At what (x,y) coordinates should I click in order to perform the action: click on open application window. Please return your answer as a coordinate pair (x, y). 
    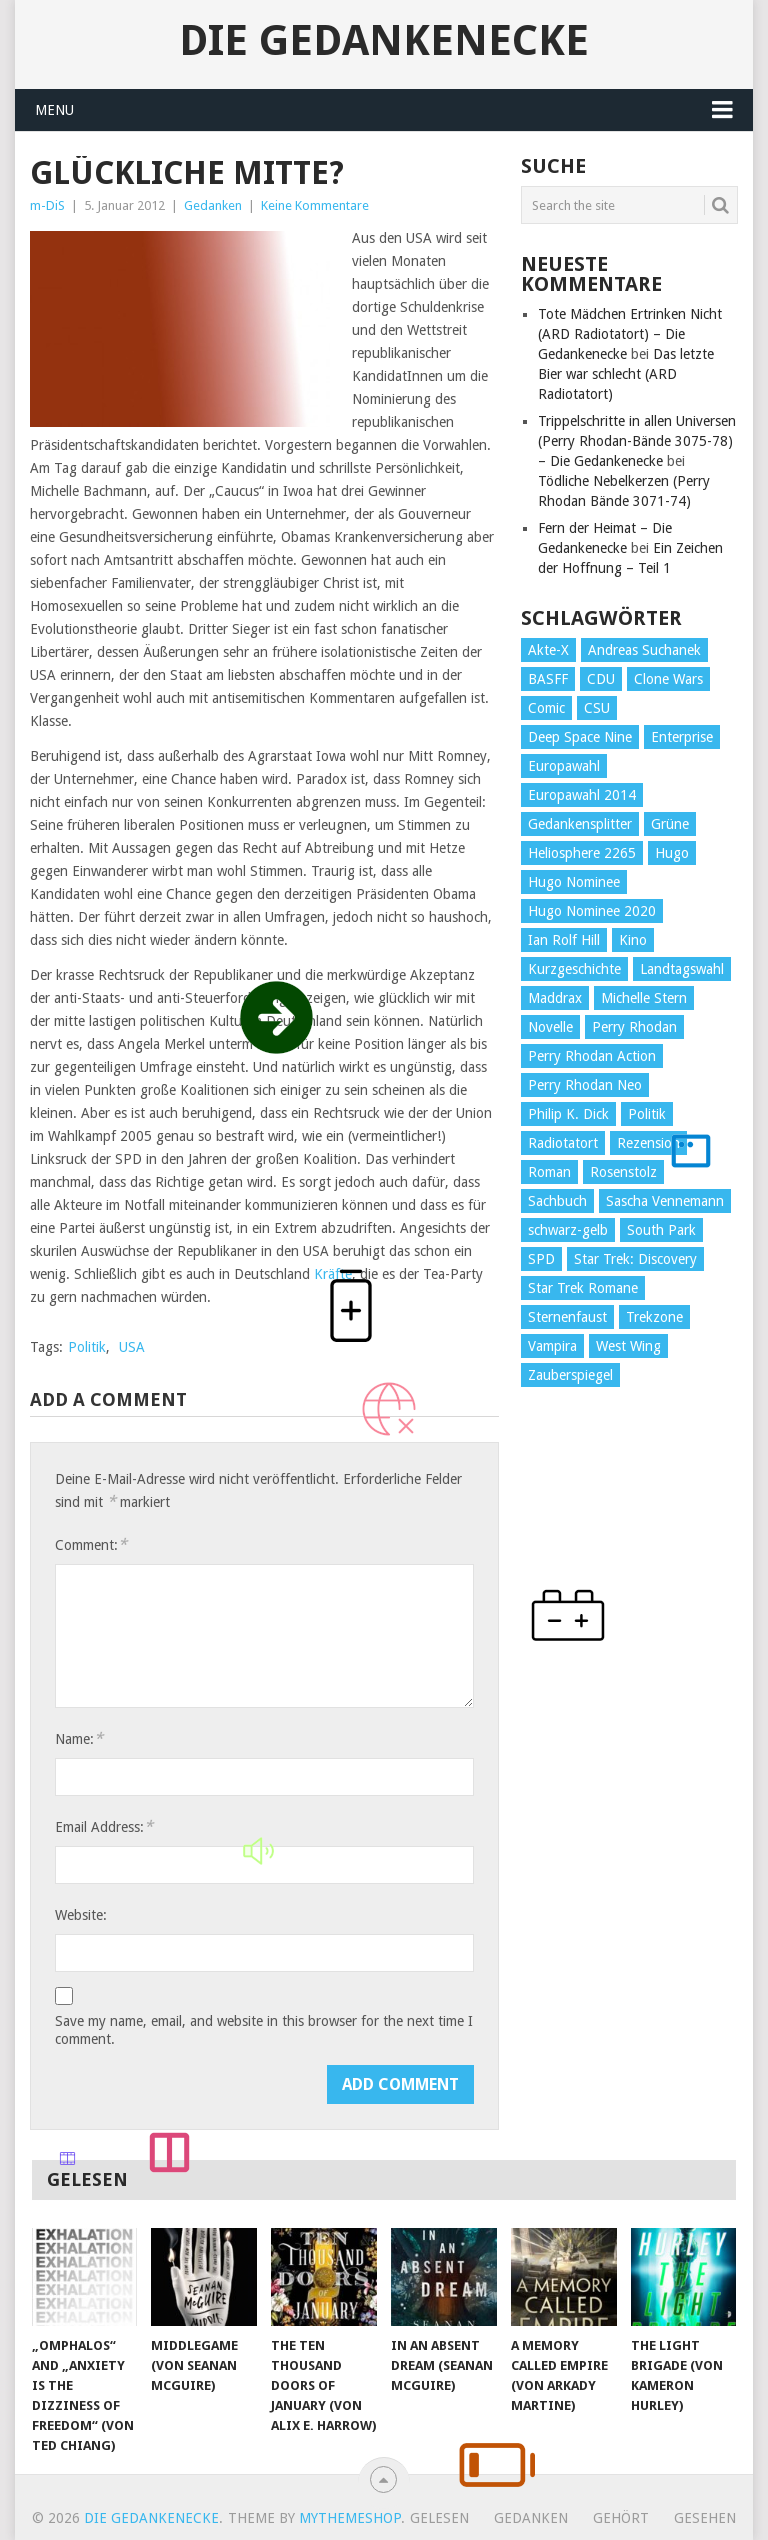
    Looking at the image, I should click on (691, 1151).